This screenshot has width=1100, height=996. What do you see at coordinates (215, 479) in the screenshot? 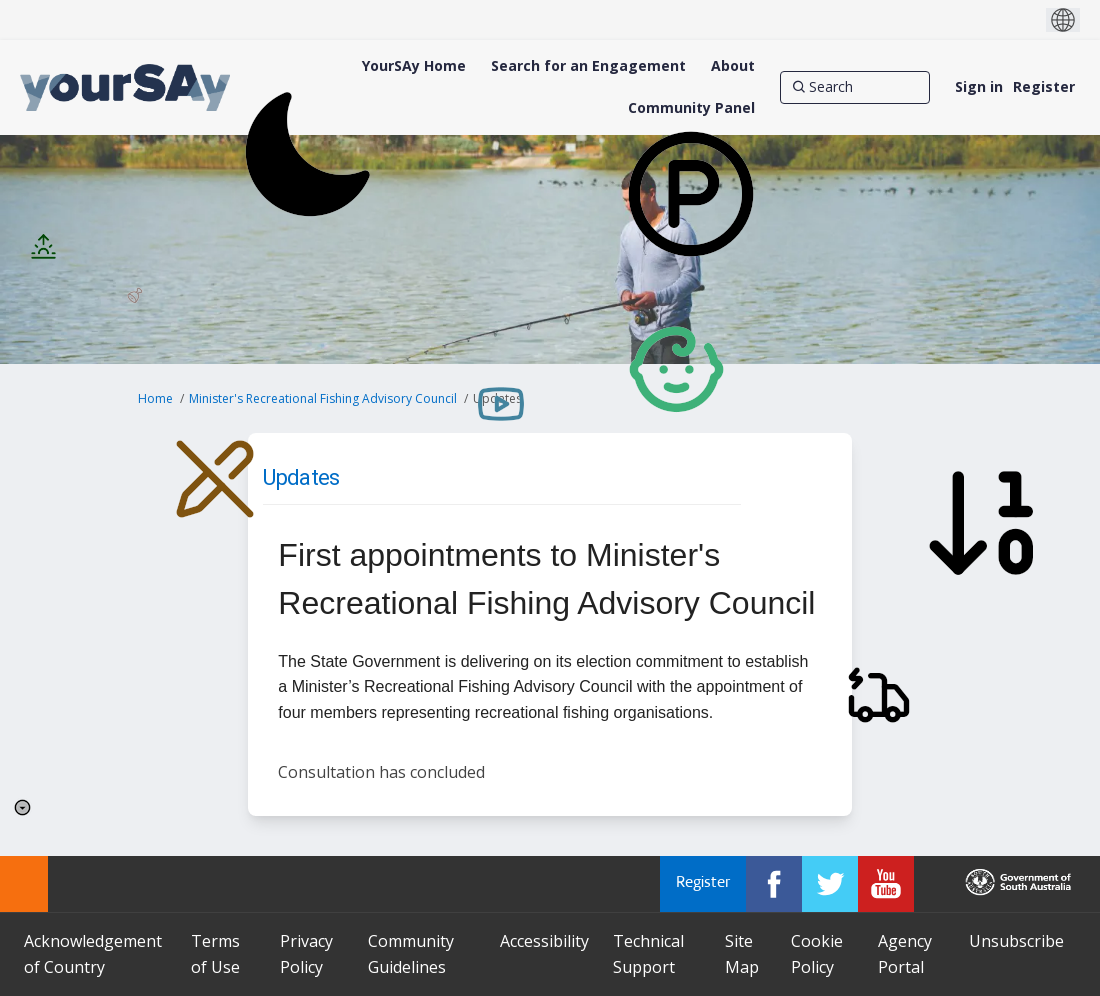
I see `indicates editing is disabled` at bounding box center [215, 479].